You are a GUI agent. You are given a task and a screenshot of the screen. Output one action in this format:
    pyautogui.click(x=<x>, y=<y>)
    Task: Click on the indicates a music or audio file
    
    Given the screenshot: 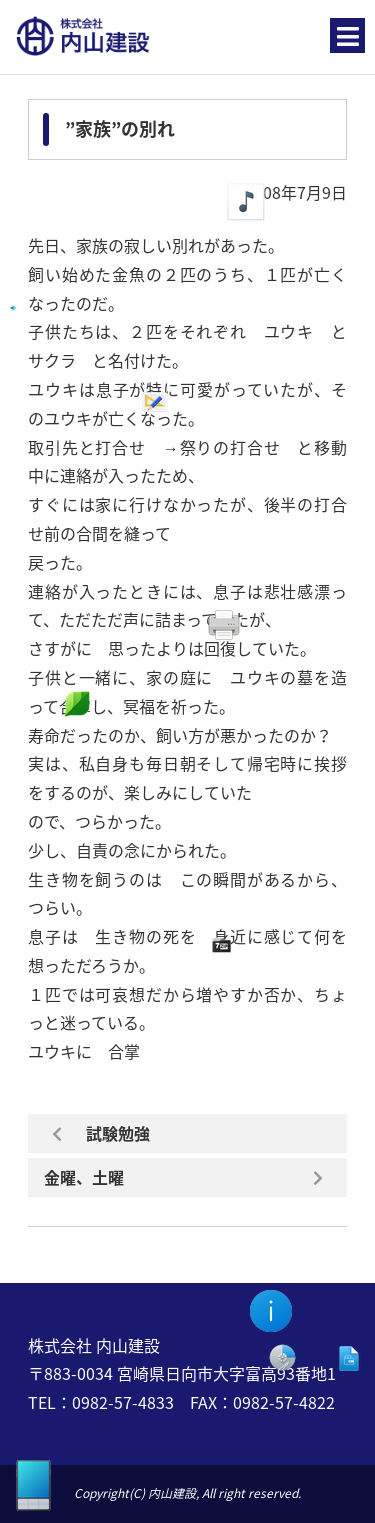 What is the action you would take?
    pyautogui.click(x=246, y=202)
    